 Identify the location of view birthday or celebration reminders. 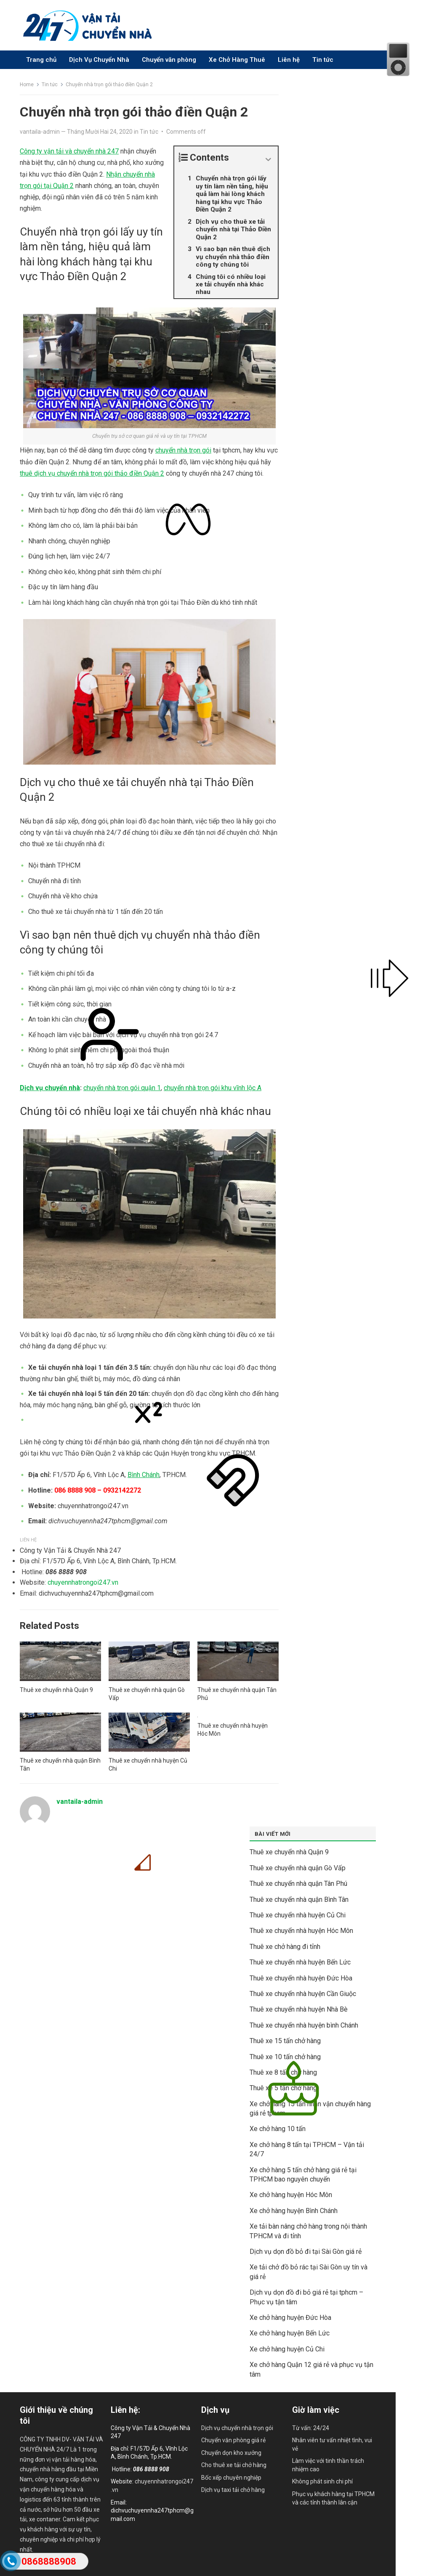
(293, 2092).